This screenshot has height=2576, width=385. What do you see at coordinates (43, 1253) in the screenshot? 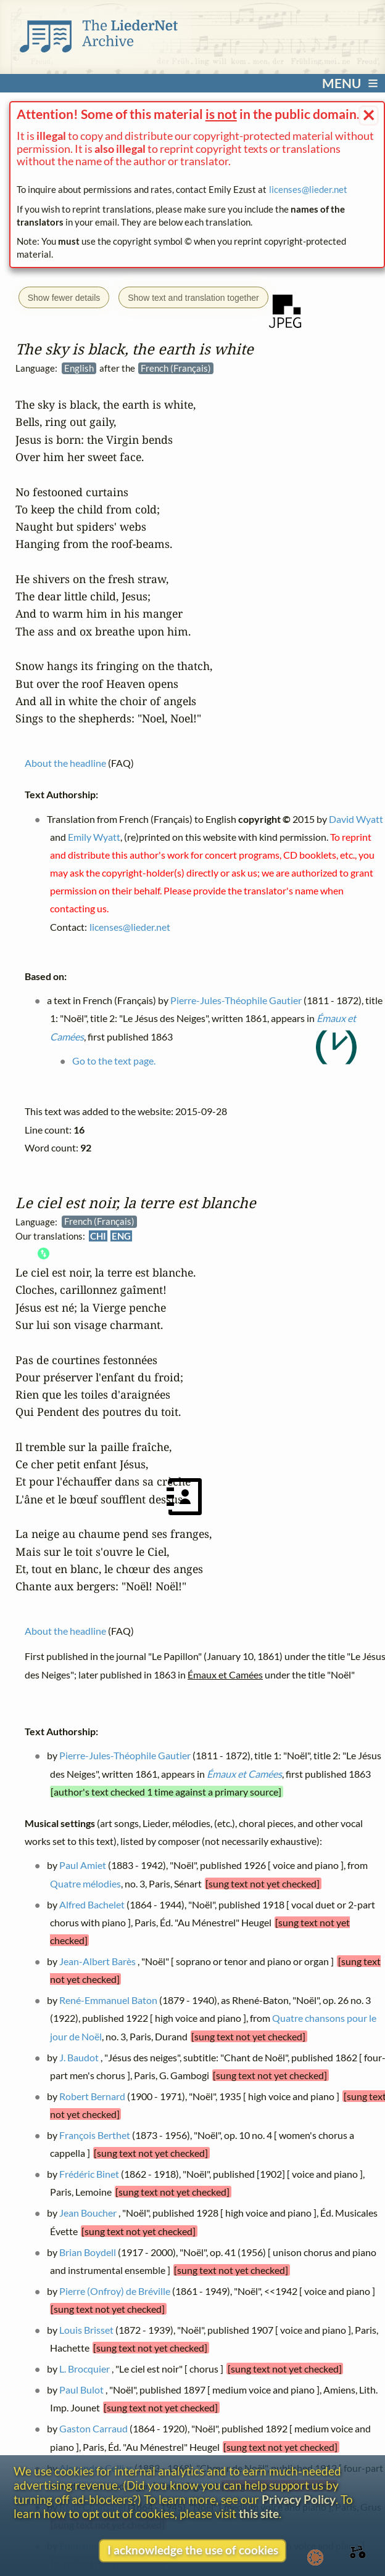
I see `swap or exchange currencies` at bounding box center [43, 1253].